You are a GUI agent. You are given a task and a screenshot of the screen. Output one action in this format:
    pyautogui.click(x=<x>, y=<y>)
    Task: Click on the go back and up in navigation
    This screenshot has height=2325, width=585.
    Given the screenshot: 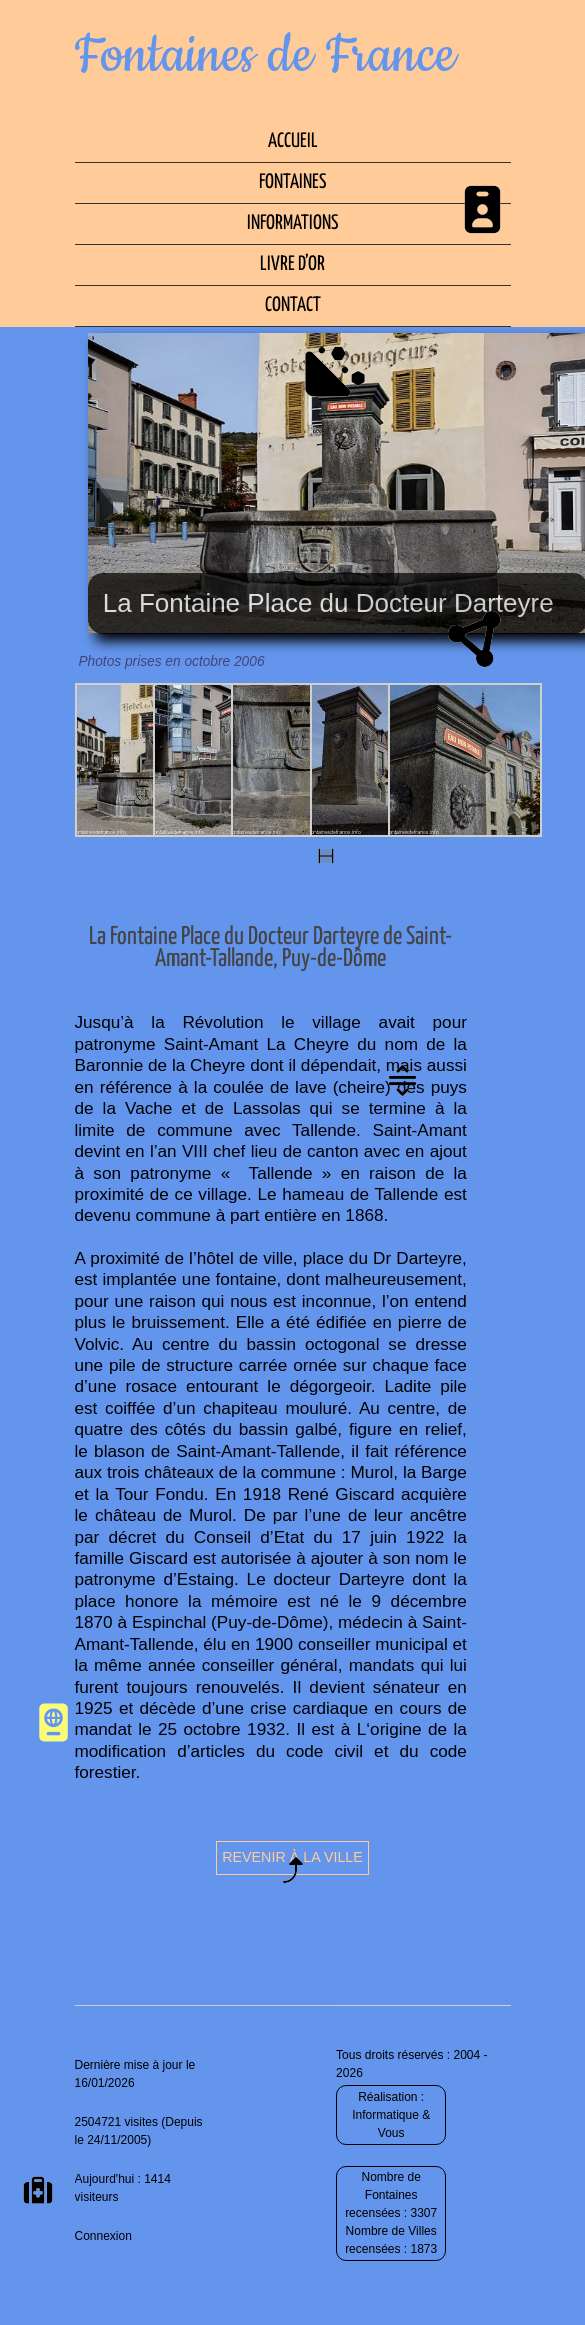 What is the action you would take?
    pyautogui.click(x=293, y=1870)
    